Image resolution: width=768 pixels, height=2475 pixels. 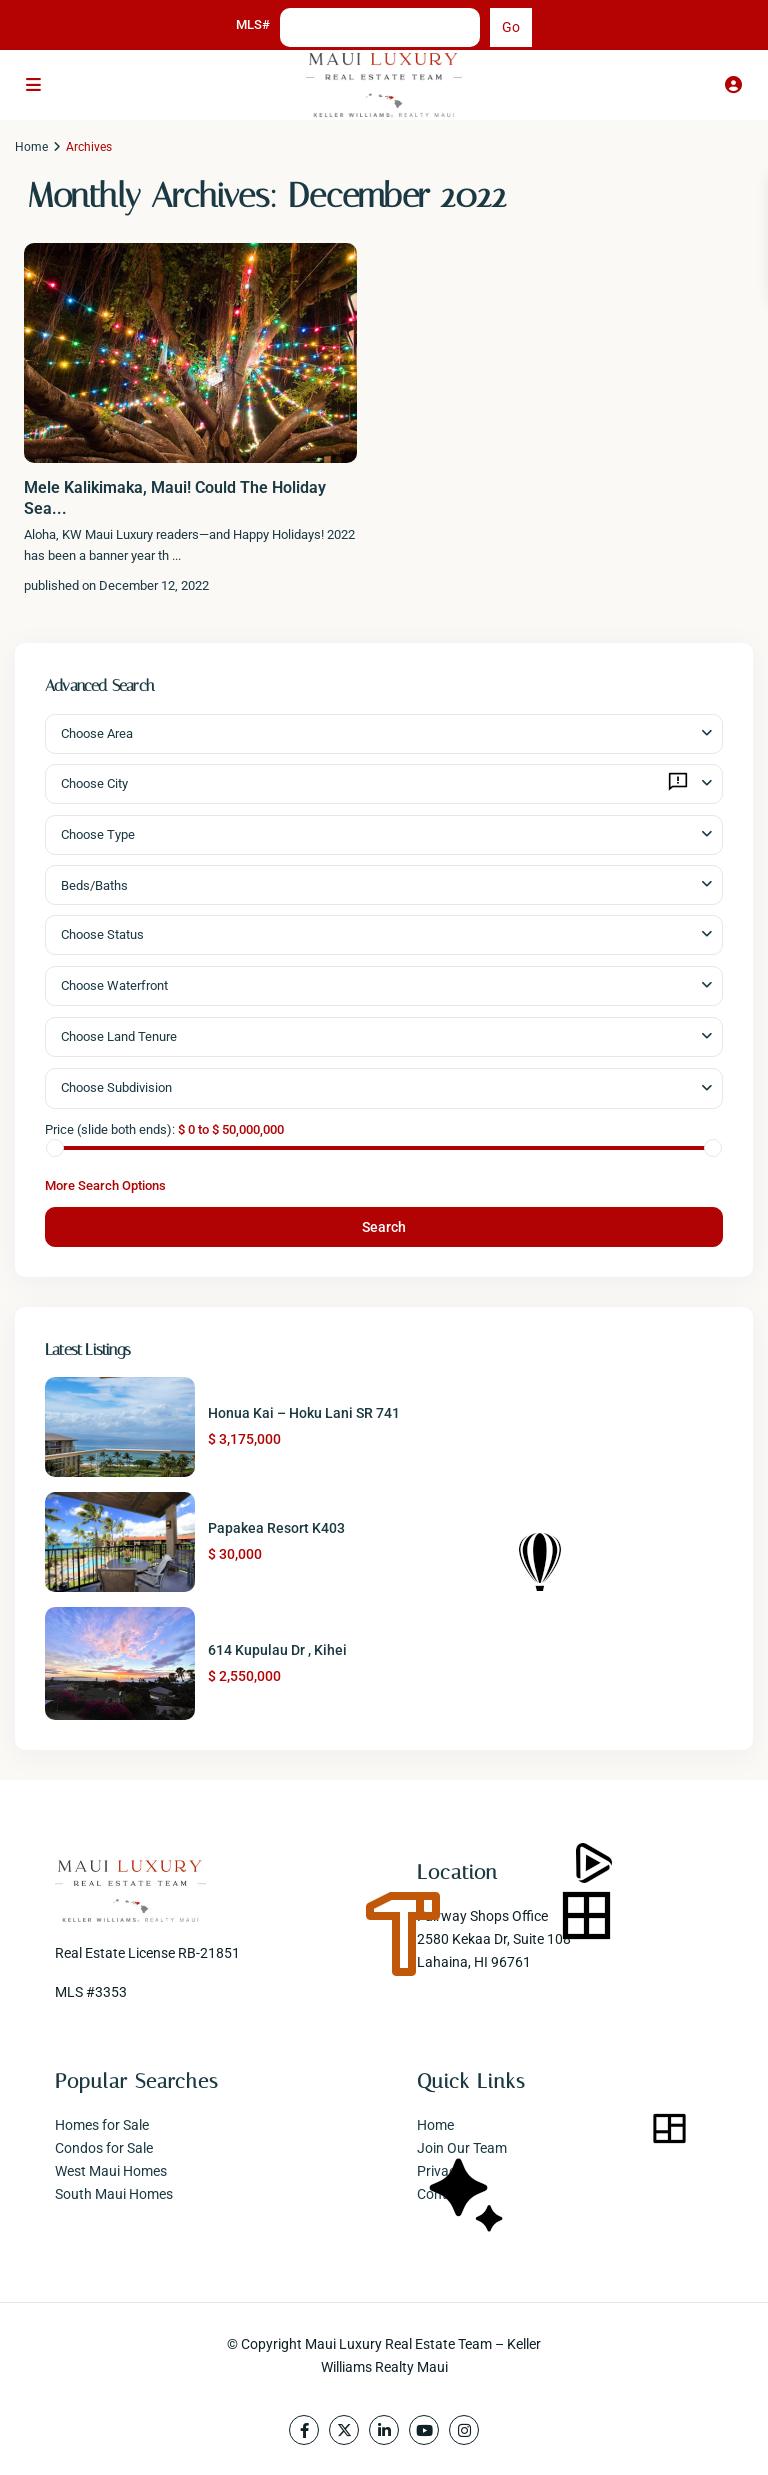 I want to click on access design or building tools, so click(x=404, y=1932).